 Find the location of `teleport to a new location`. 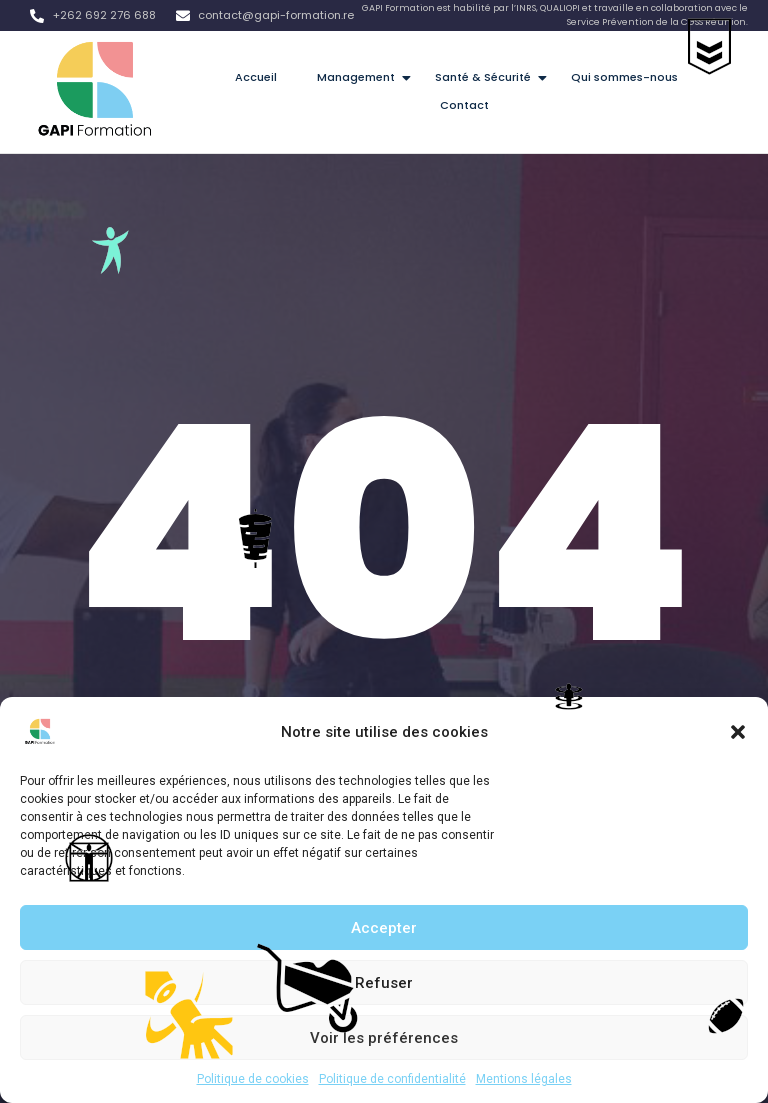

teleport to a new location is located at coordinates (569, 697).